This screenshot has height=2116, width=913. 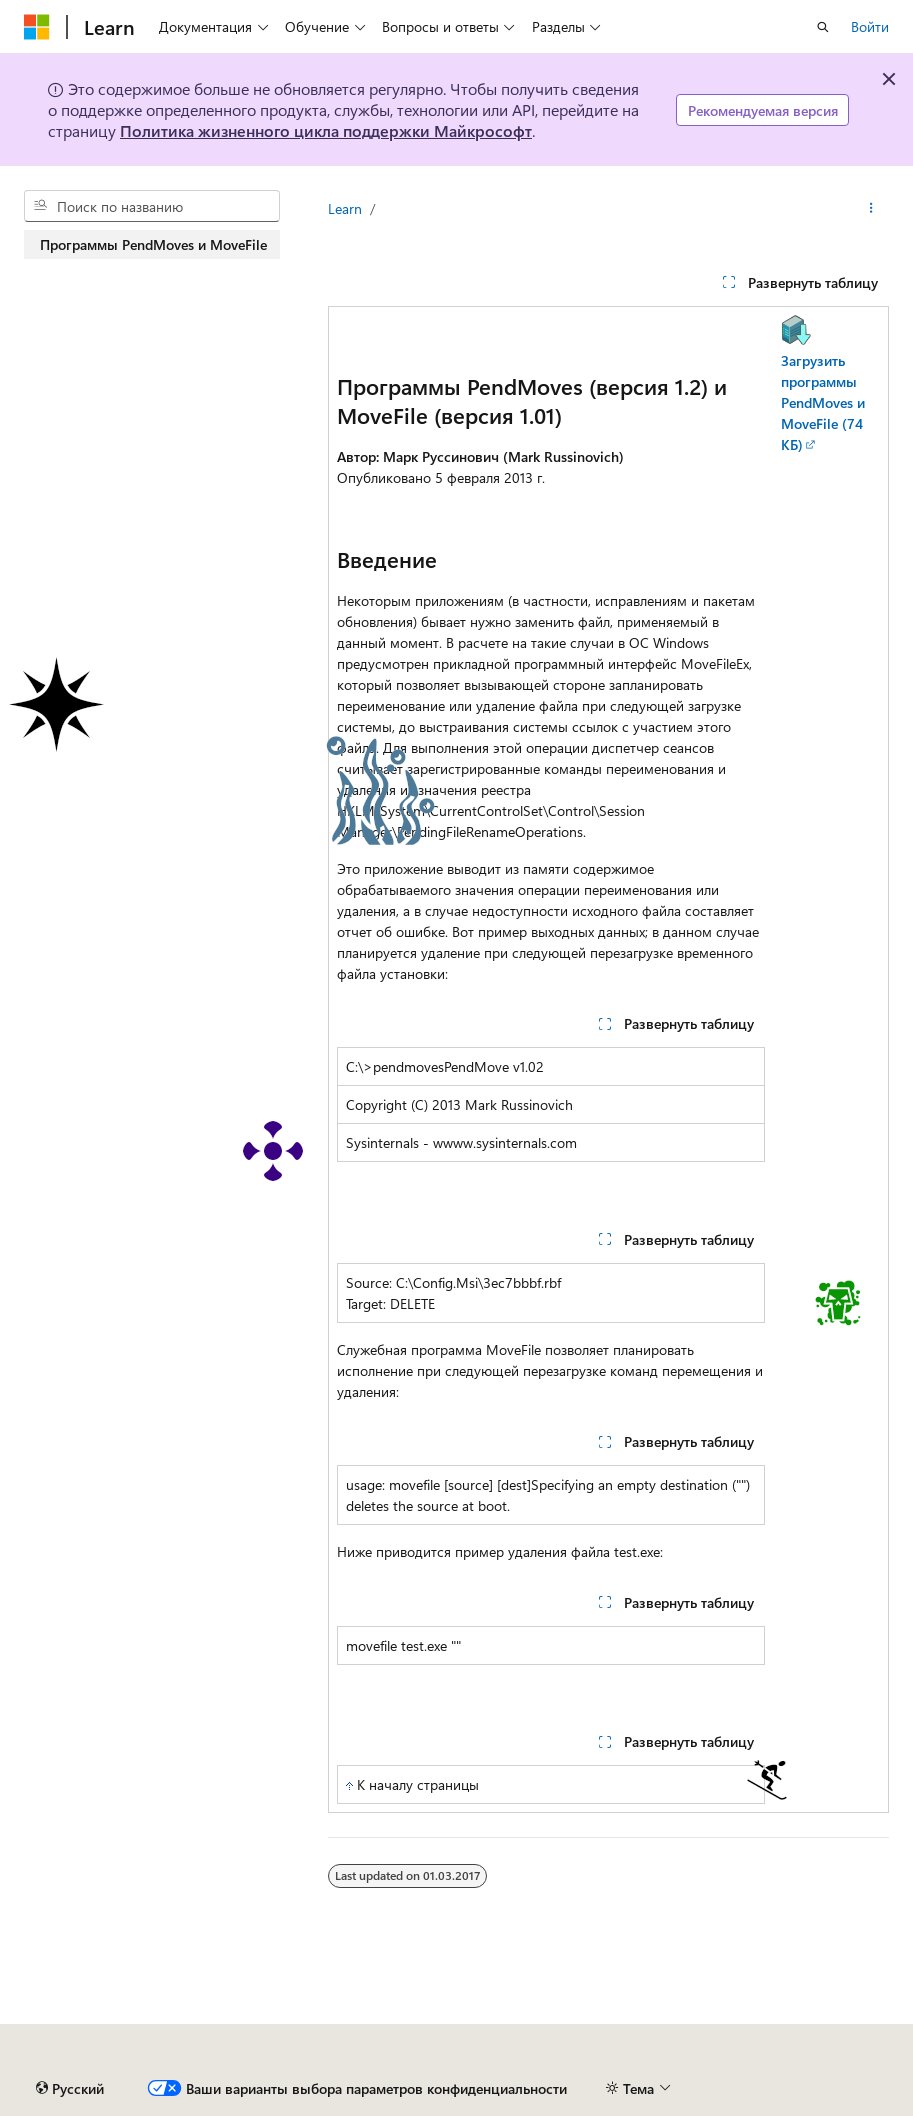 I want to click on access skiing or winter sports activities, so click(x=767, y=1780).